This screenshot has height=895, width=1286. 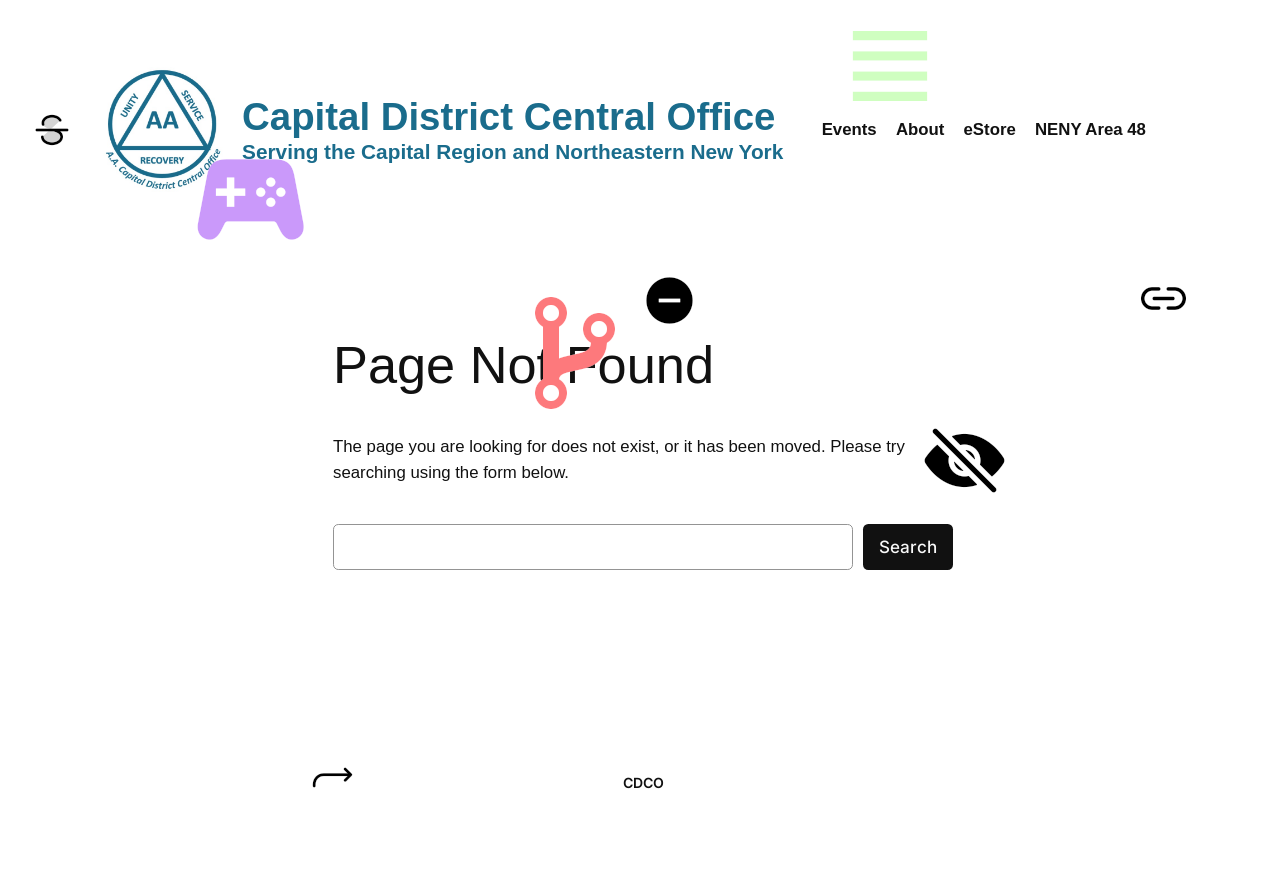 What do you see at coordinates (252, 199) in the screenshot?
I see `access gaming features or games library` at bounding box center [252, 199].